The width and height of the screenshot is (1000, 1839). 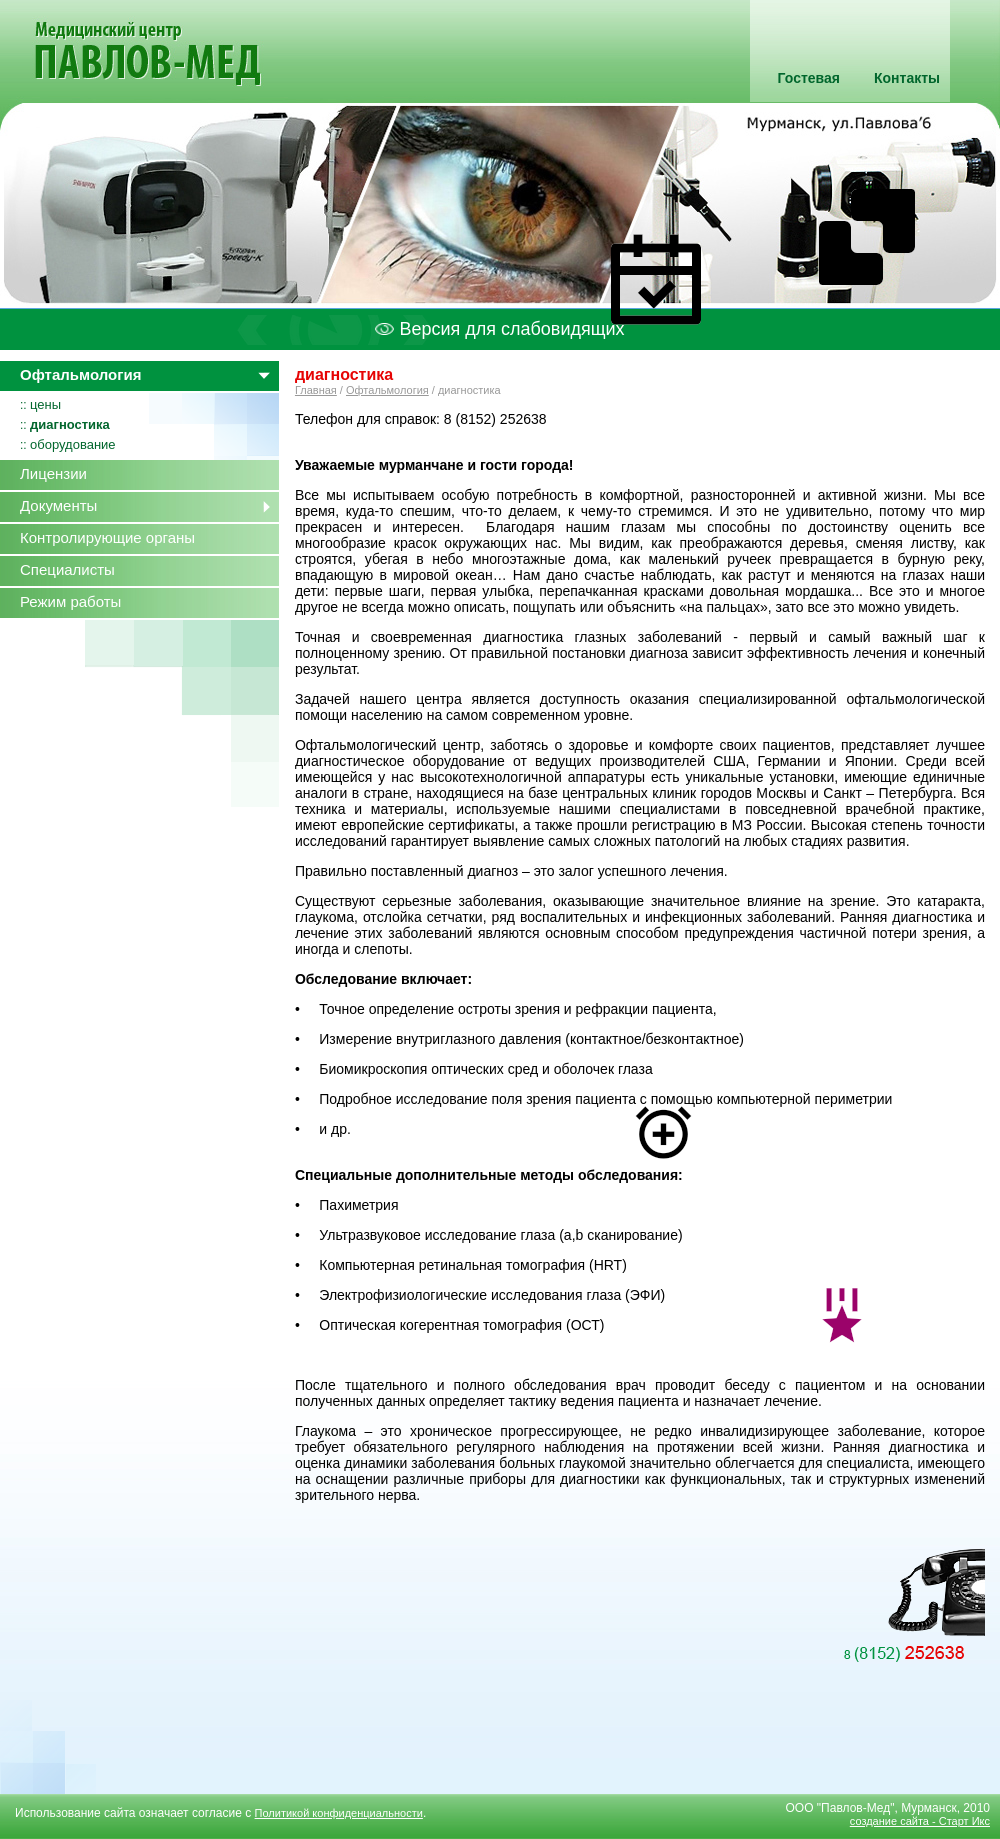 I want to click on add a new alarm, so click(x=663, y=1131).